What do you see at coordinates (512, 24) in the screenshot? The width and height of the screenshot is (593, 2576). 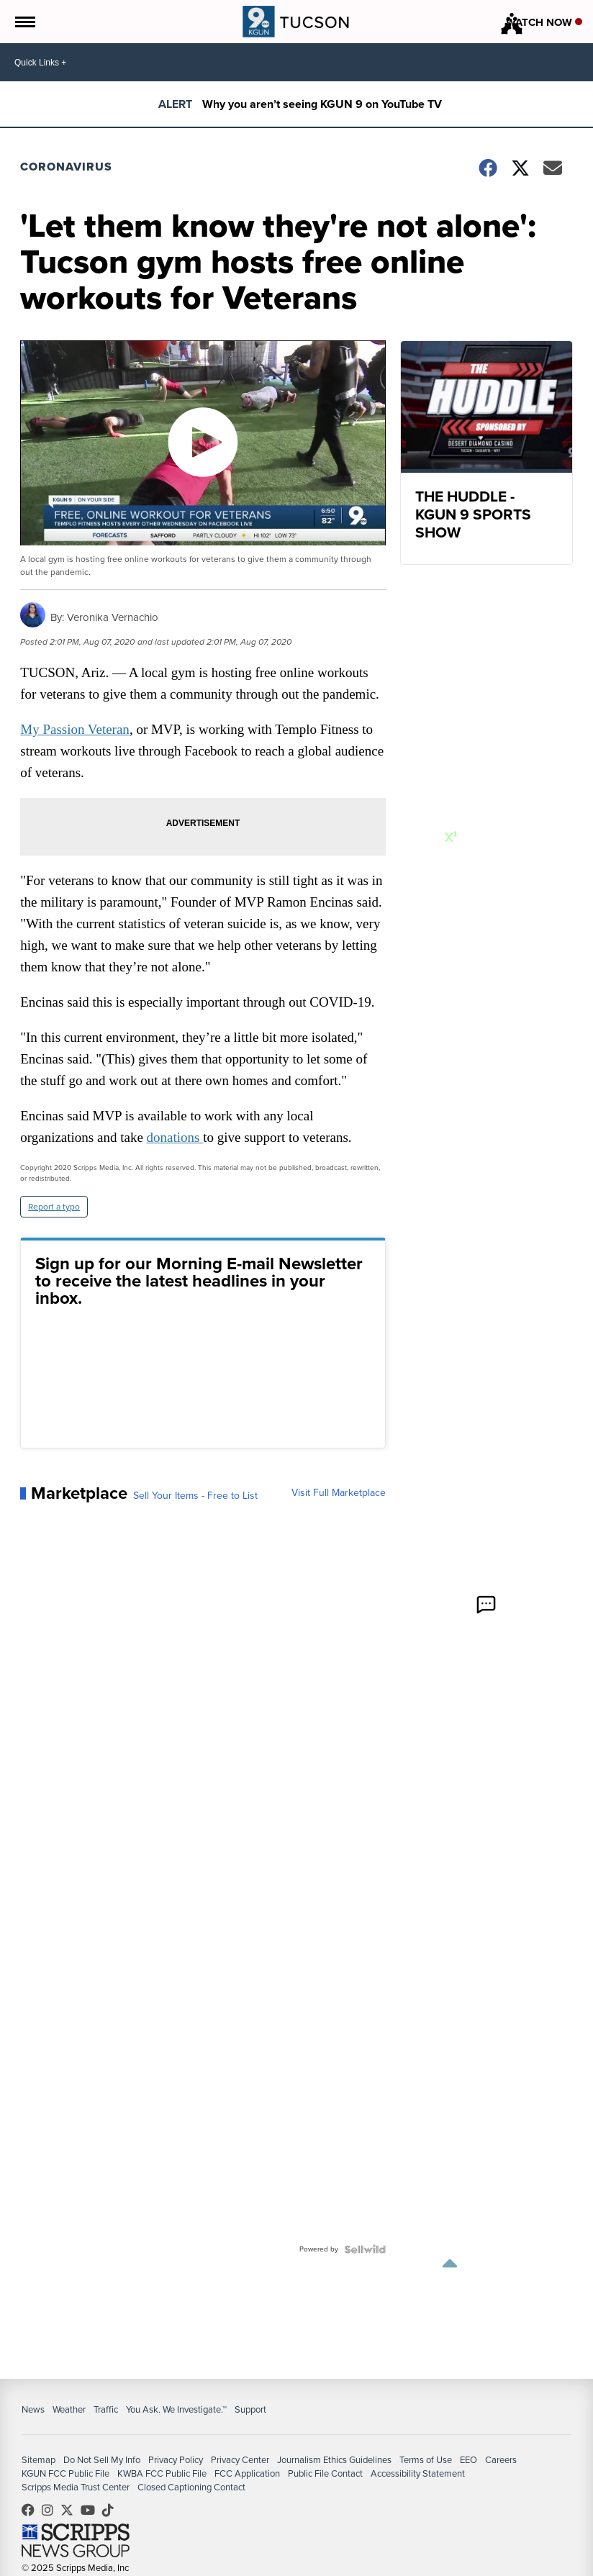 I see `indicates holiday or christmas-themed content` at bounding box center [512, 24].